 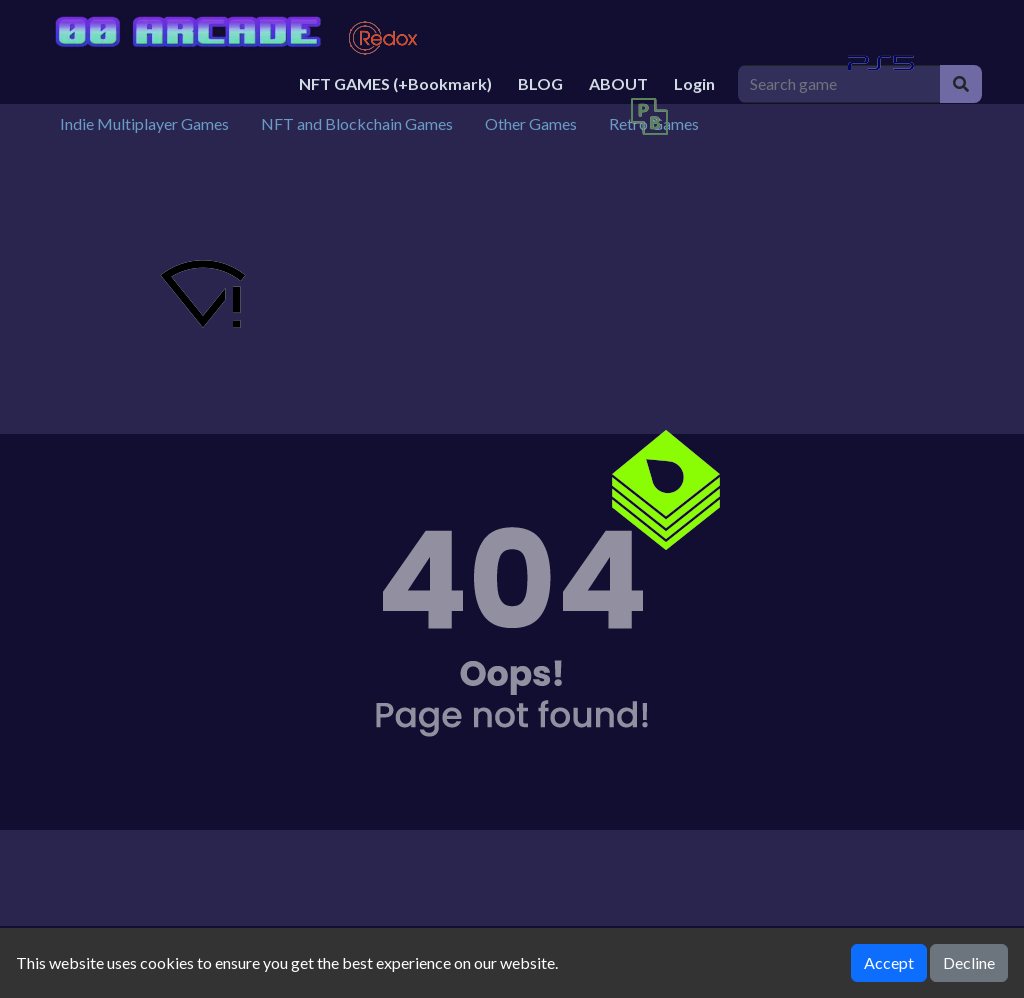 I want to click on vapor swift web framework logo, so click(x=666, y=490).